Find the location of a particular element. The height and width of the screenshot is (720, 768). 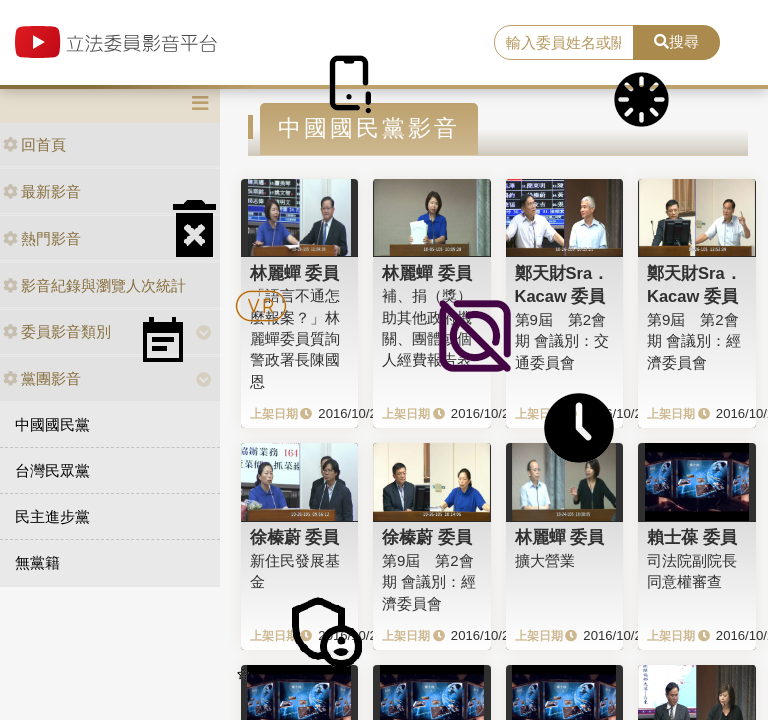

view event details or notes is located at coordinates (163, 342).